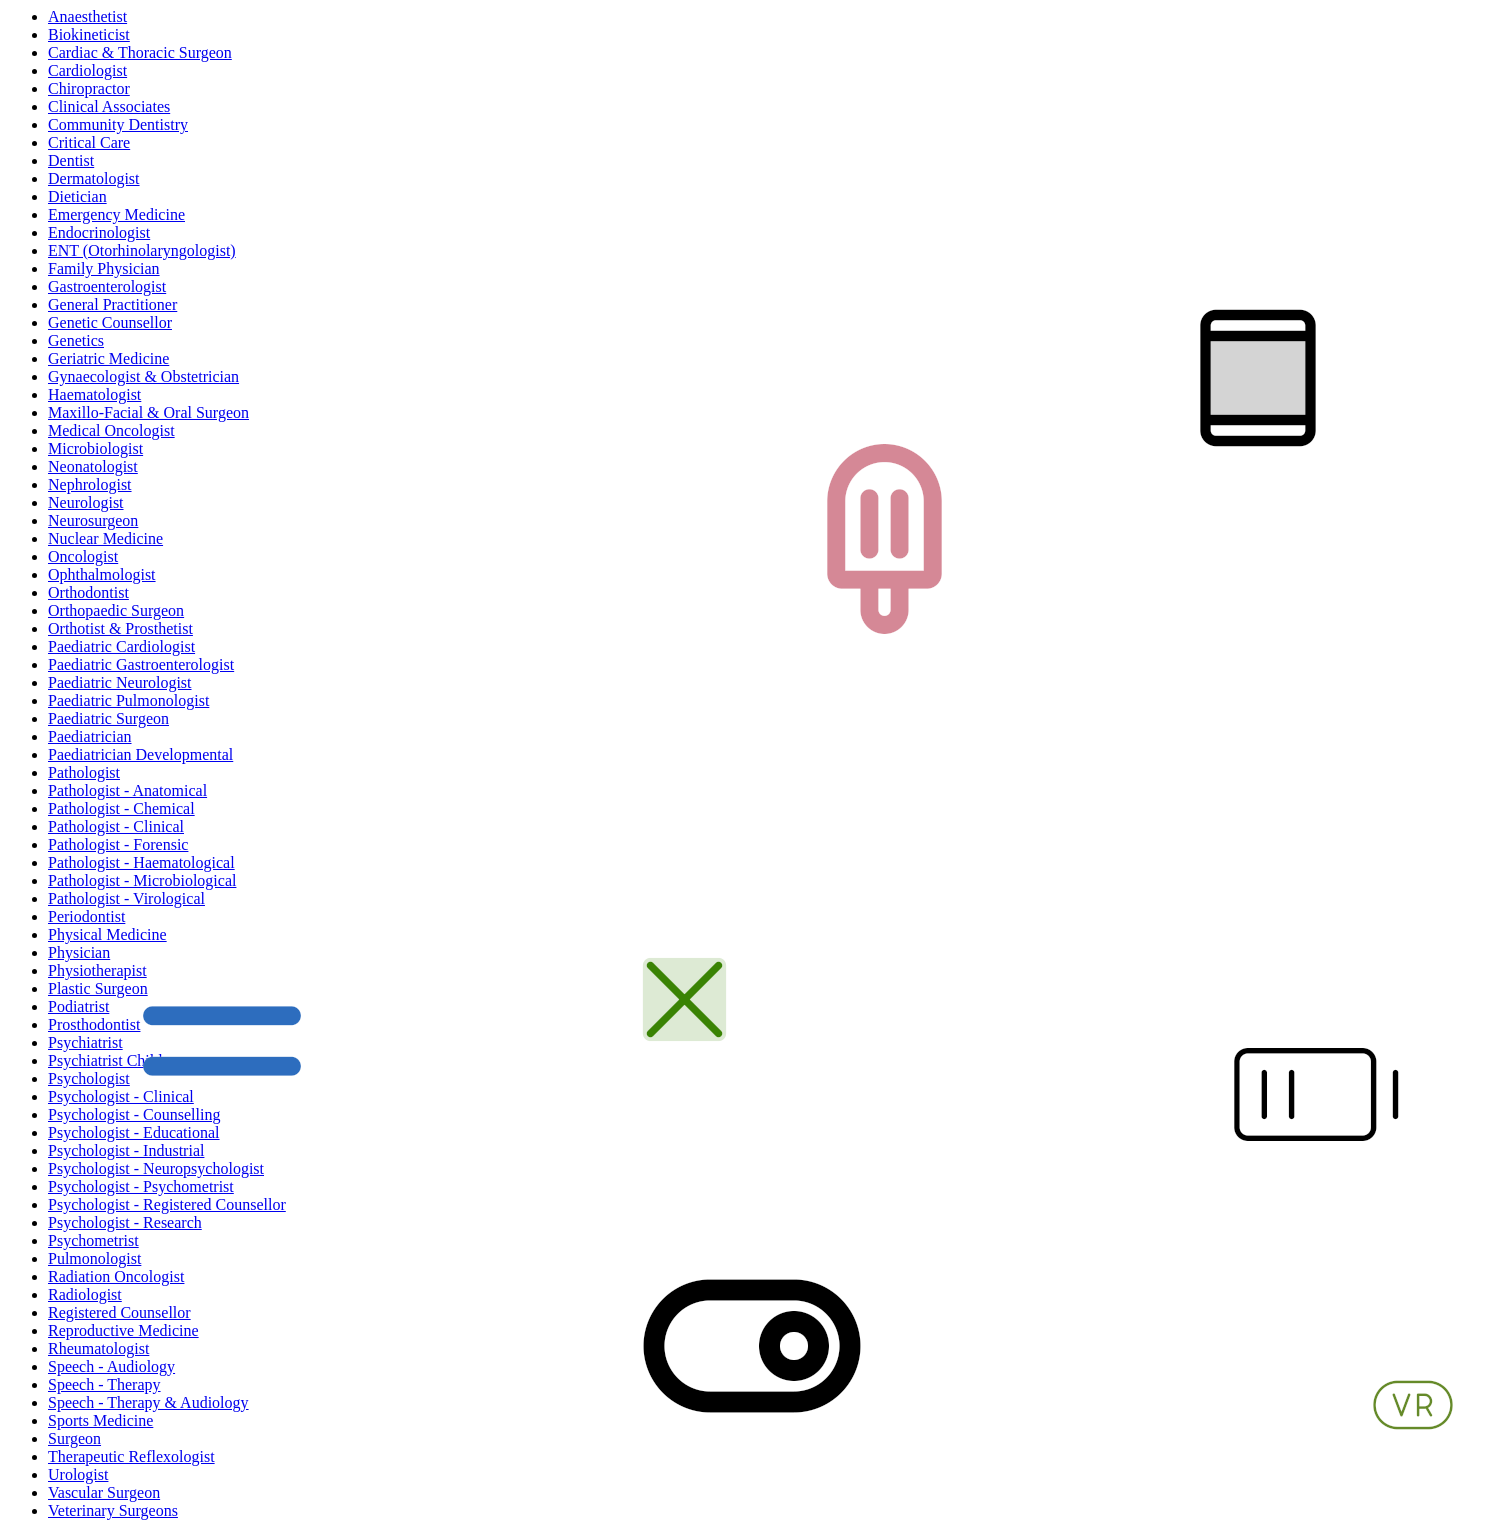 This screenshot has height=1536, width=1500. I want to click on indicates frozen treats or ice cream category, so click(884, 537).